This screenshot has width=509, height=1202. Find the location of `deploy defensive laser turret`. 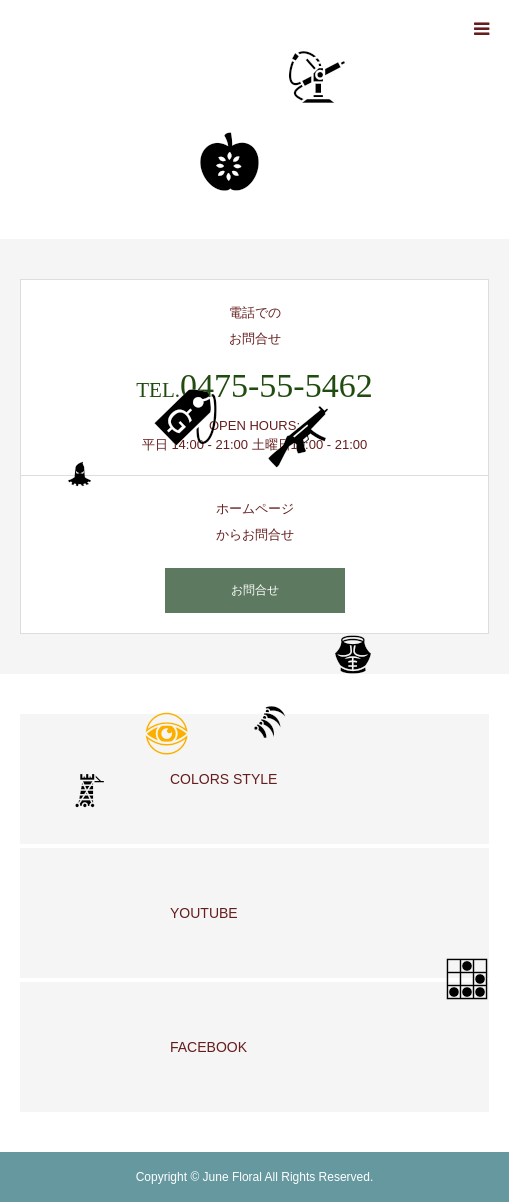

deploy defensive laser turret is located at coordinates (317, 77).